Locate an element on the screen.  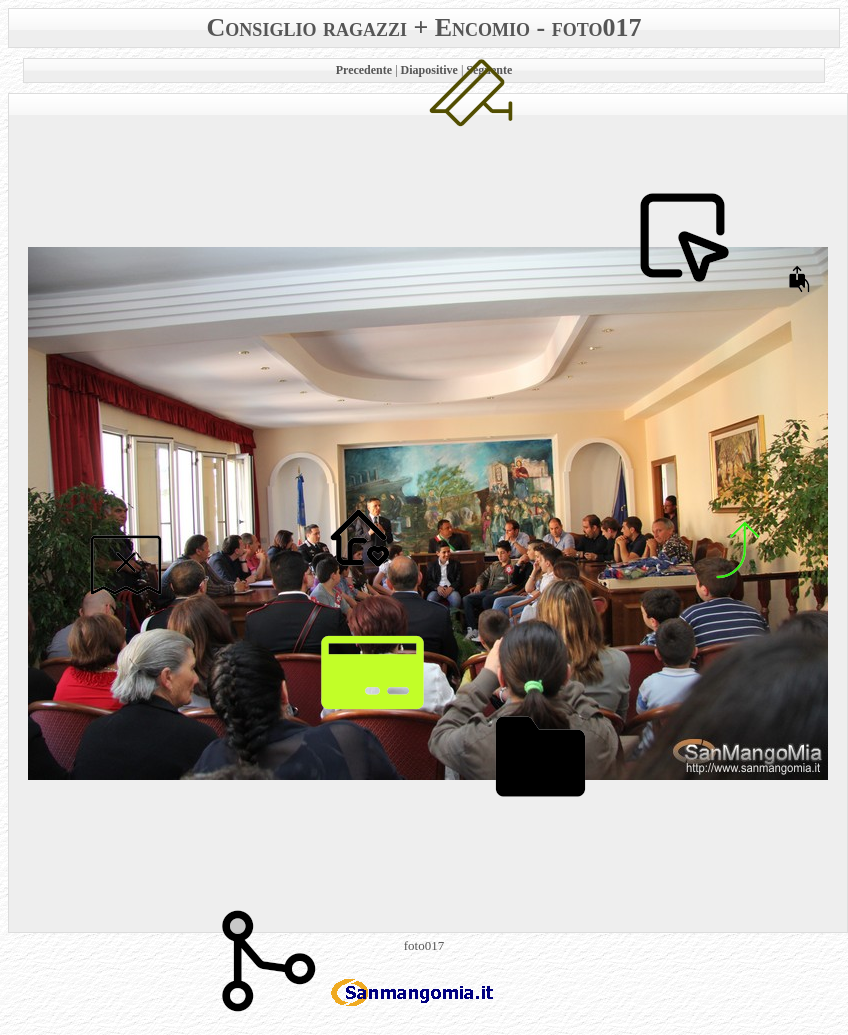
merge branches in version control is located at coordinates (261, 961).